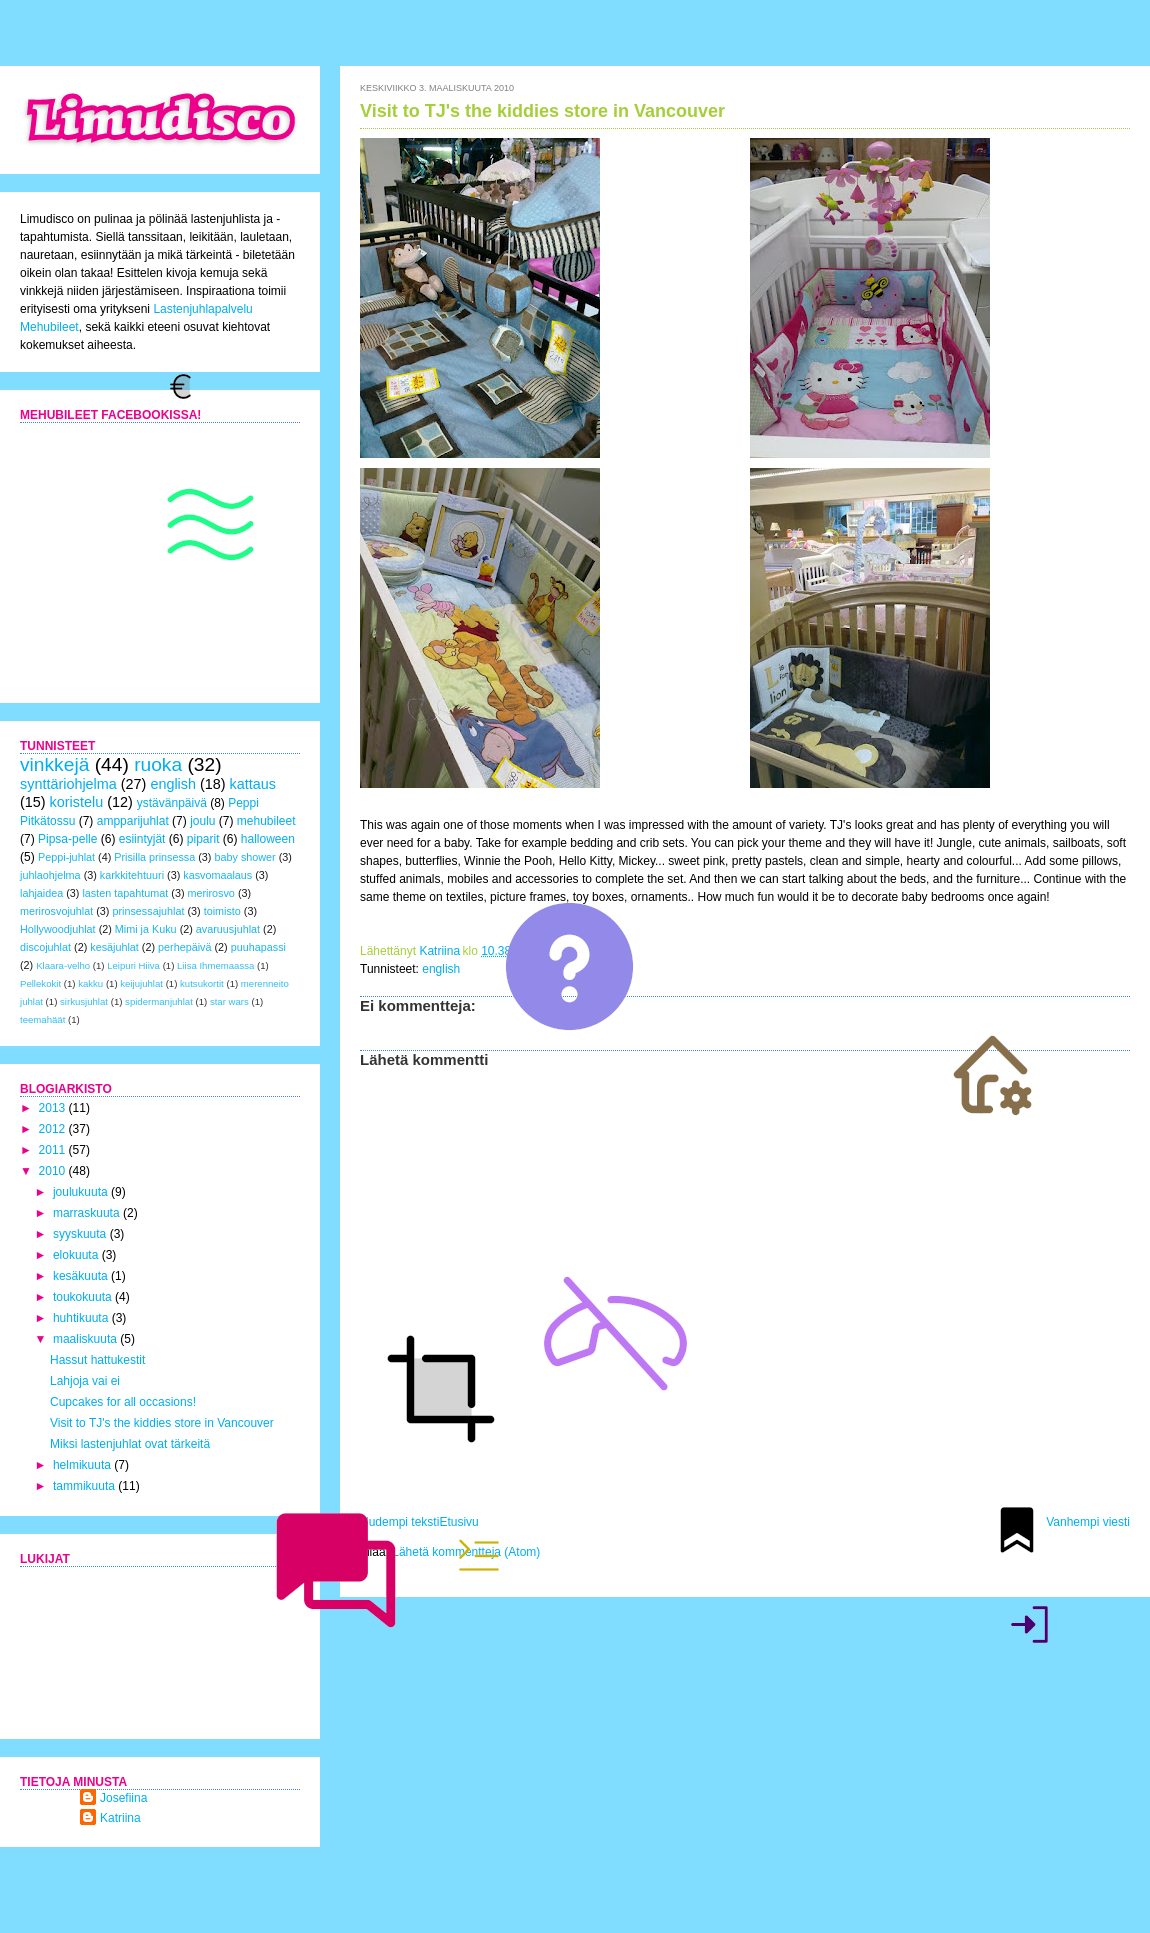  I want to click on crop or resize an image, so click(441, 1389).